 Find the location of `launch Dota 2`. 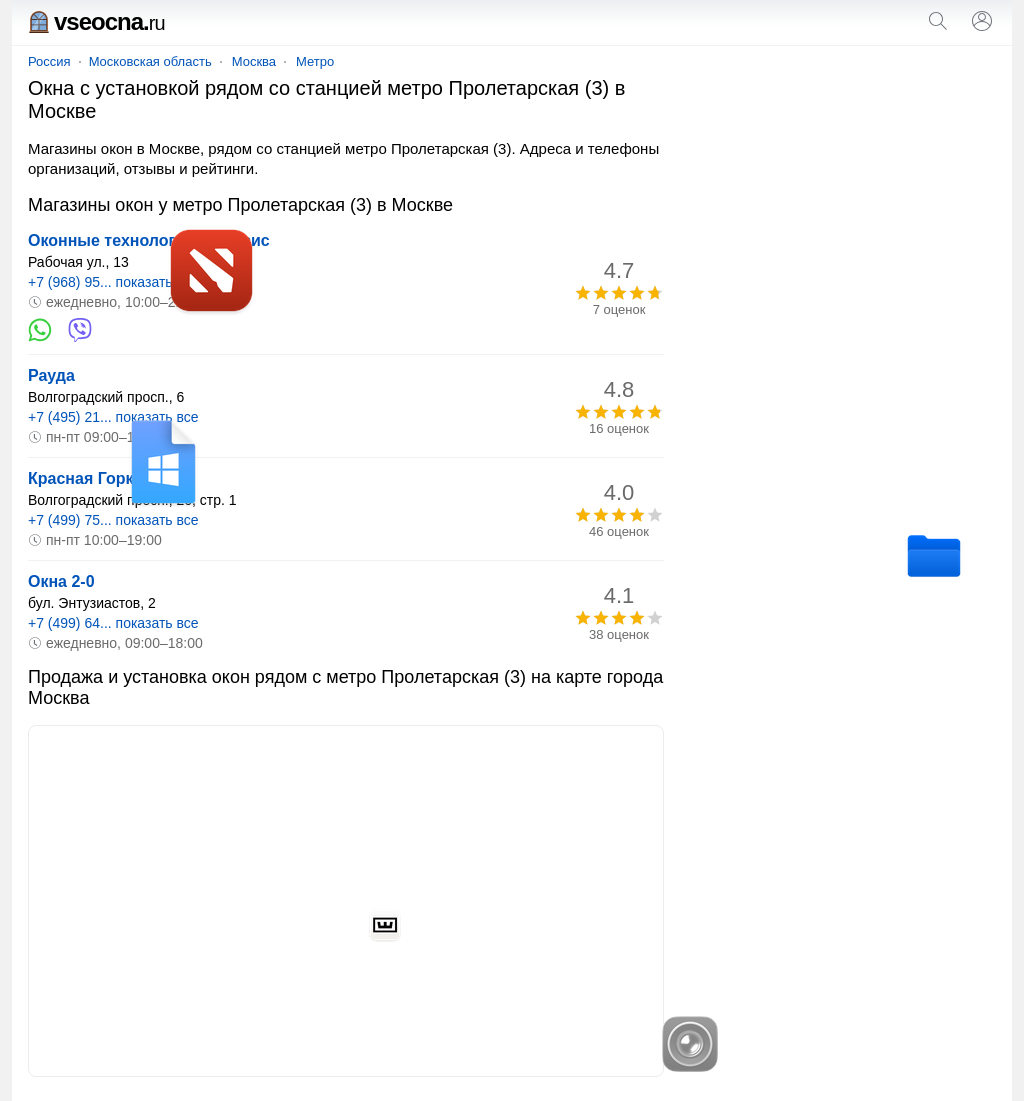

launch Dota 2 is located at coordinates (211, 270).